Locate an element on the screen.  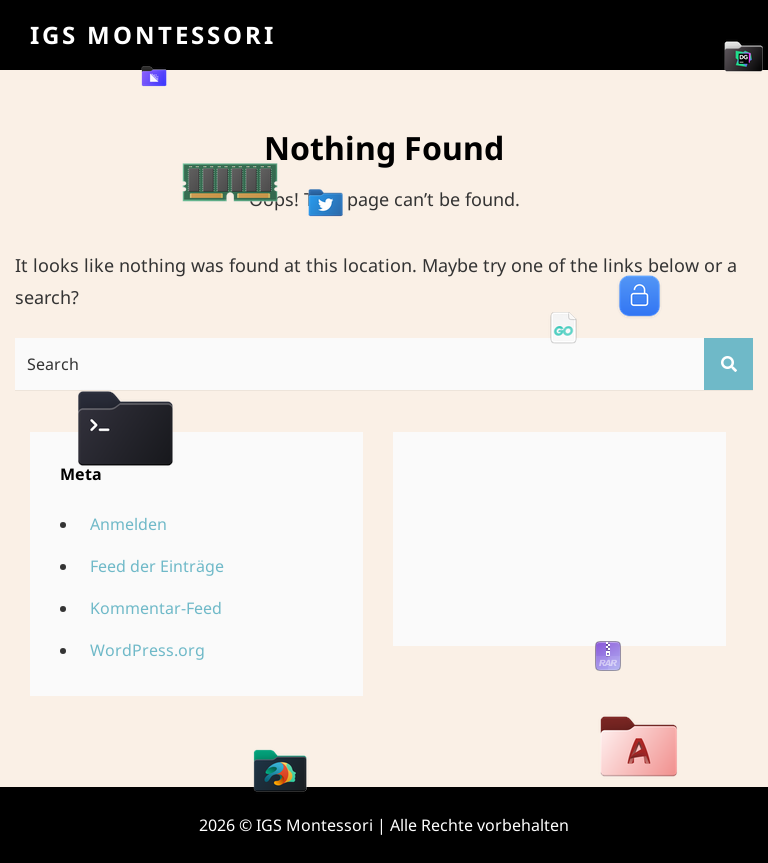
indicates a RAR compressed archive file is located at coordinates (608, 656).